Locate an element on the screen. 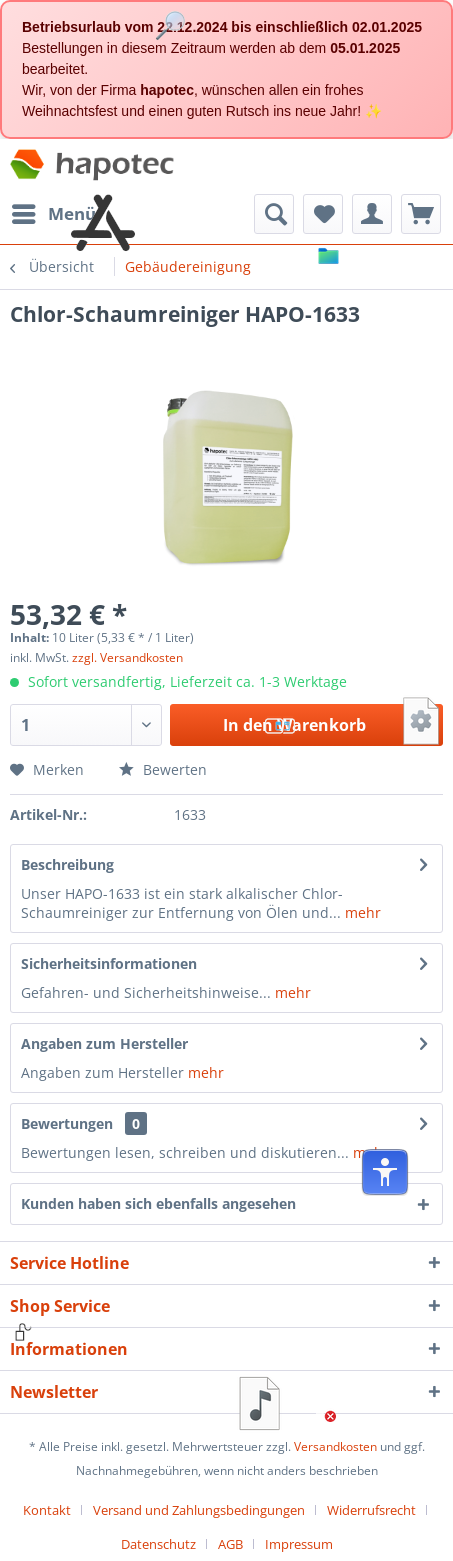 The height and width of the screenshot is (1561, 453). colorimeter device for color calibration is located at coordinates (23, 1332).